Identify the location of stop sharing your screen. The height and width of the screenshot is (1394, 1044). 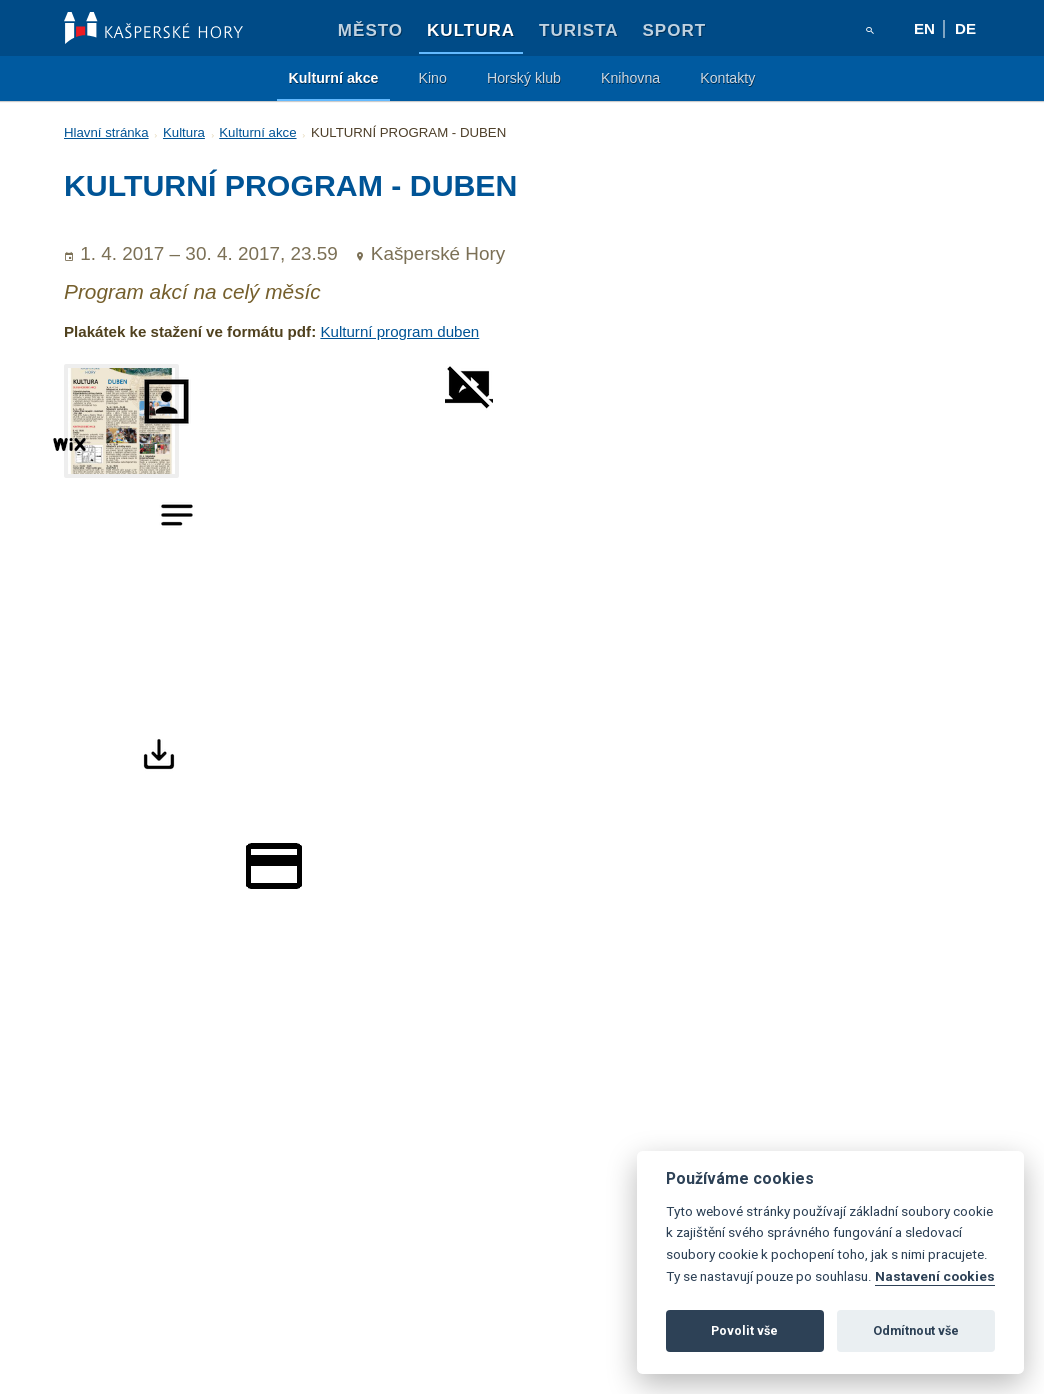
(469, 387).